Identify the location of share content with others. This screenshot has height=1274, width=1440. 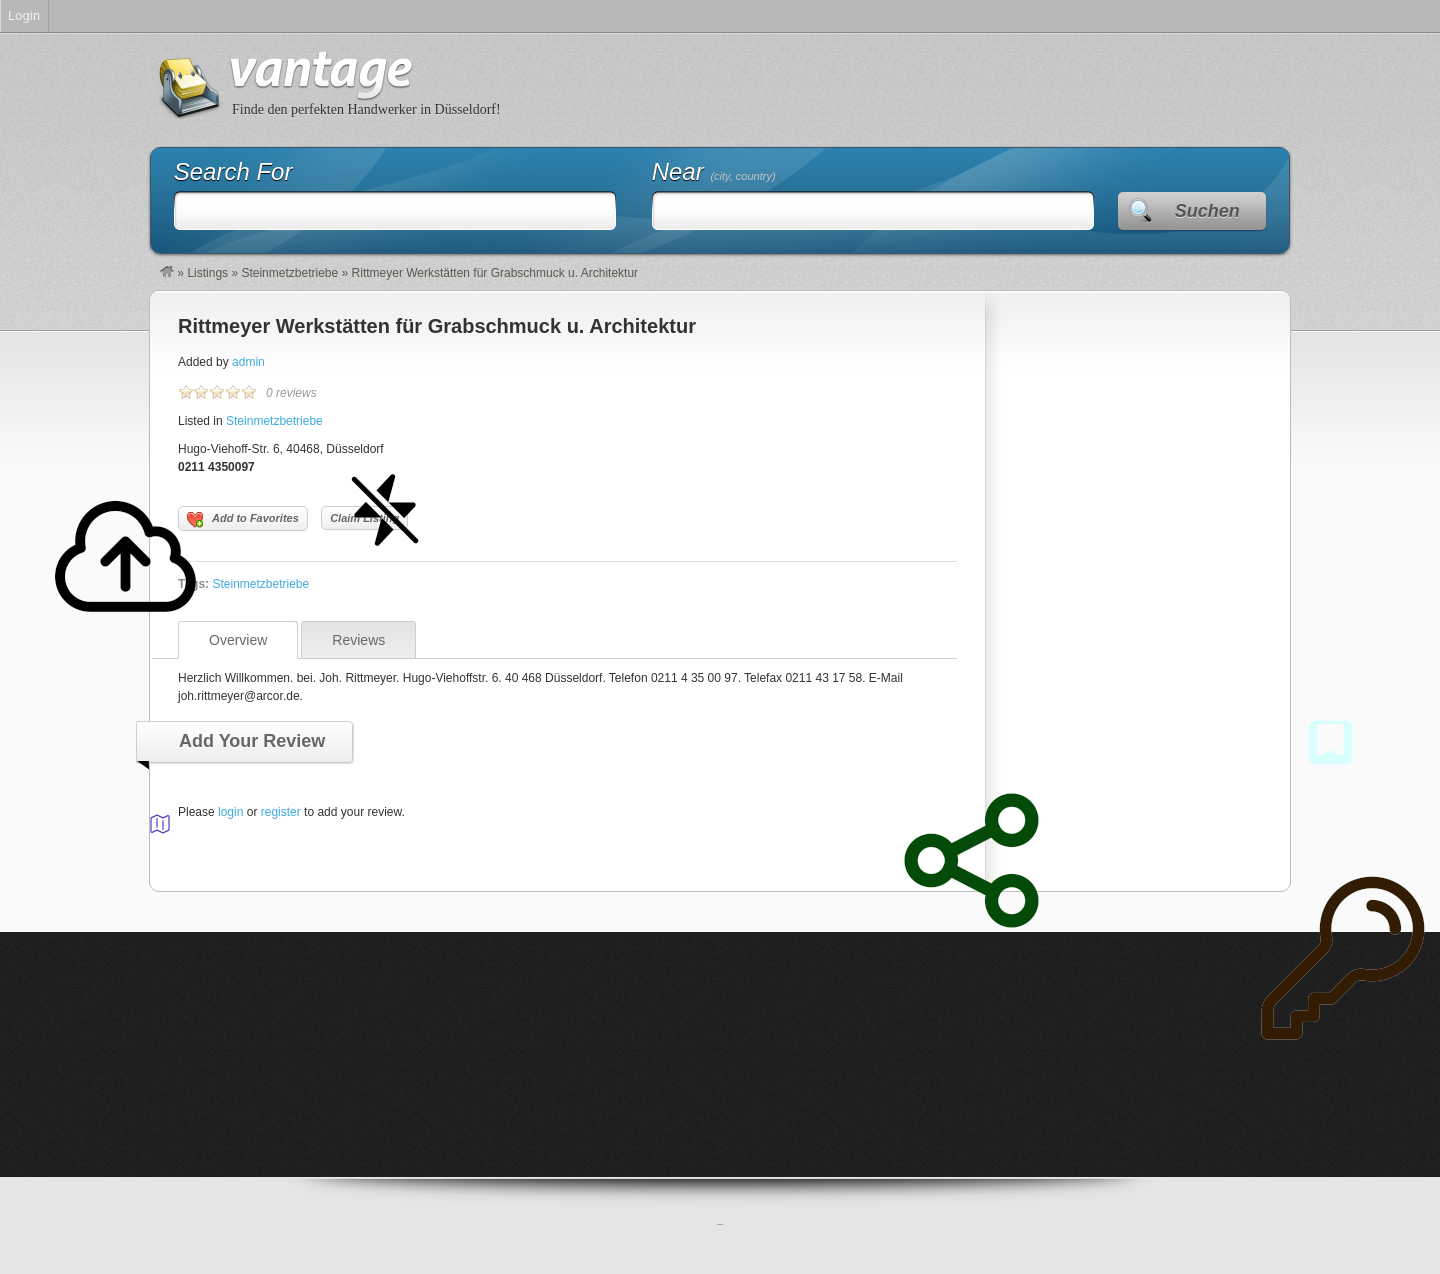
(971, 860).